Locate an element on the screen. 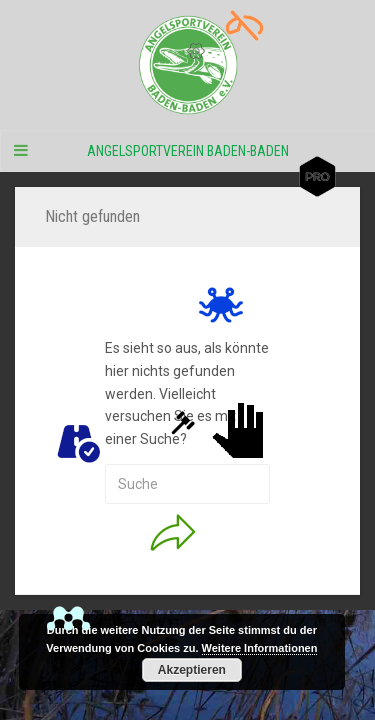  route or destination confirmed is located at coordinates (76, 441).